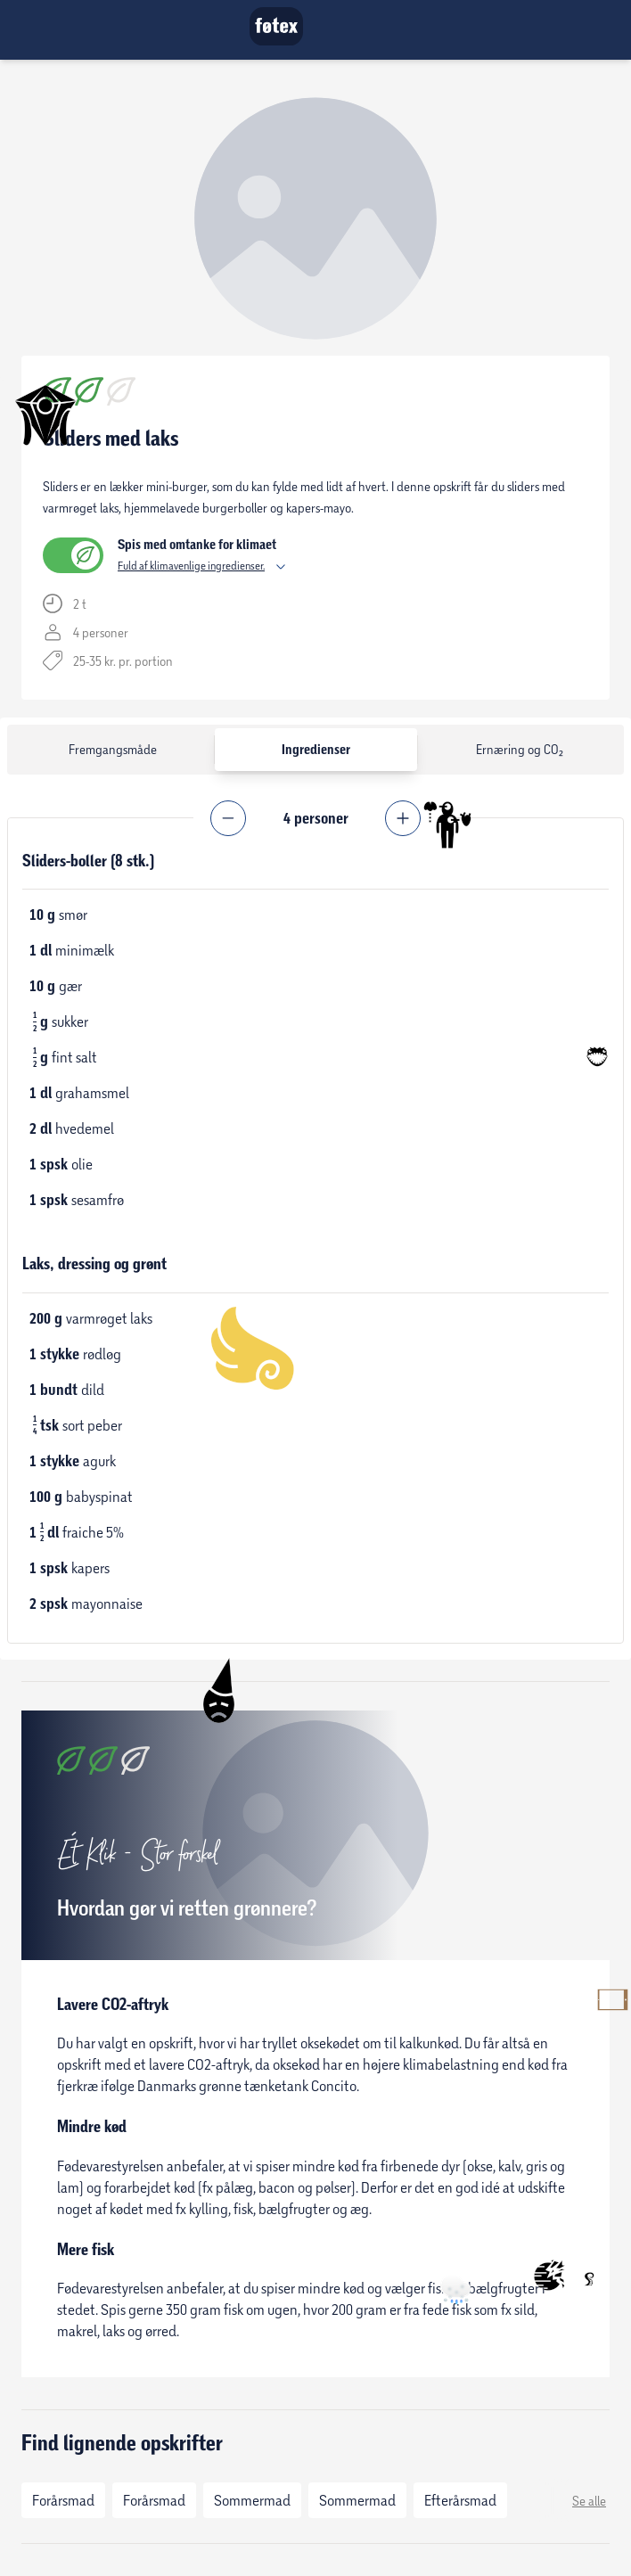  Describe the element at coordinates (549, 2275) in the screenshot. I see `indicates catastrophic event or destruction in gameplay` at that location.